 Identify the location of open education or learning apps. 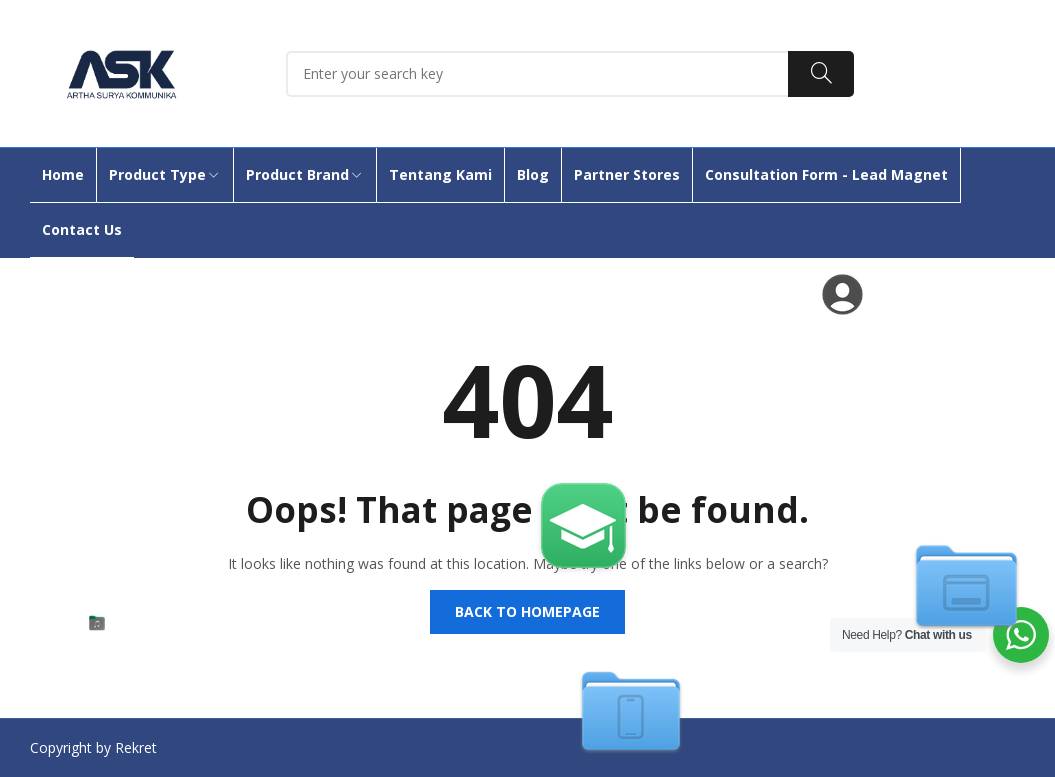
(583, 525).